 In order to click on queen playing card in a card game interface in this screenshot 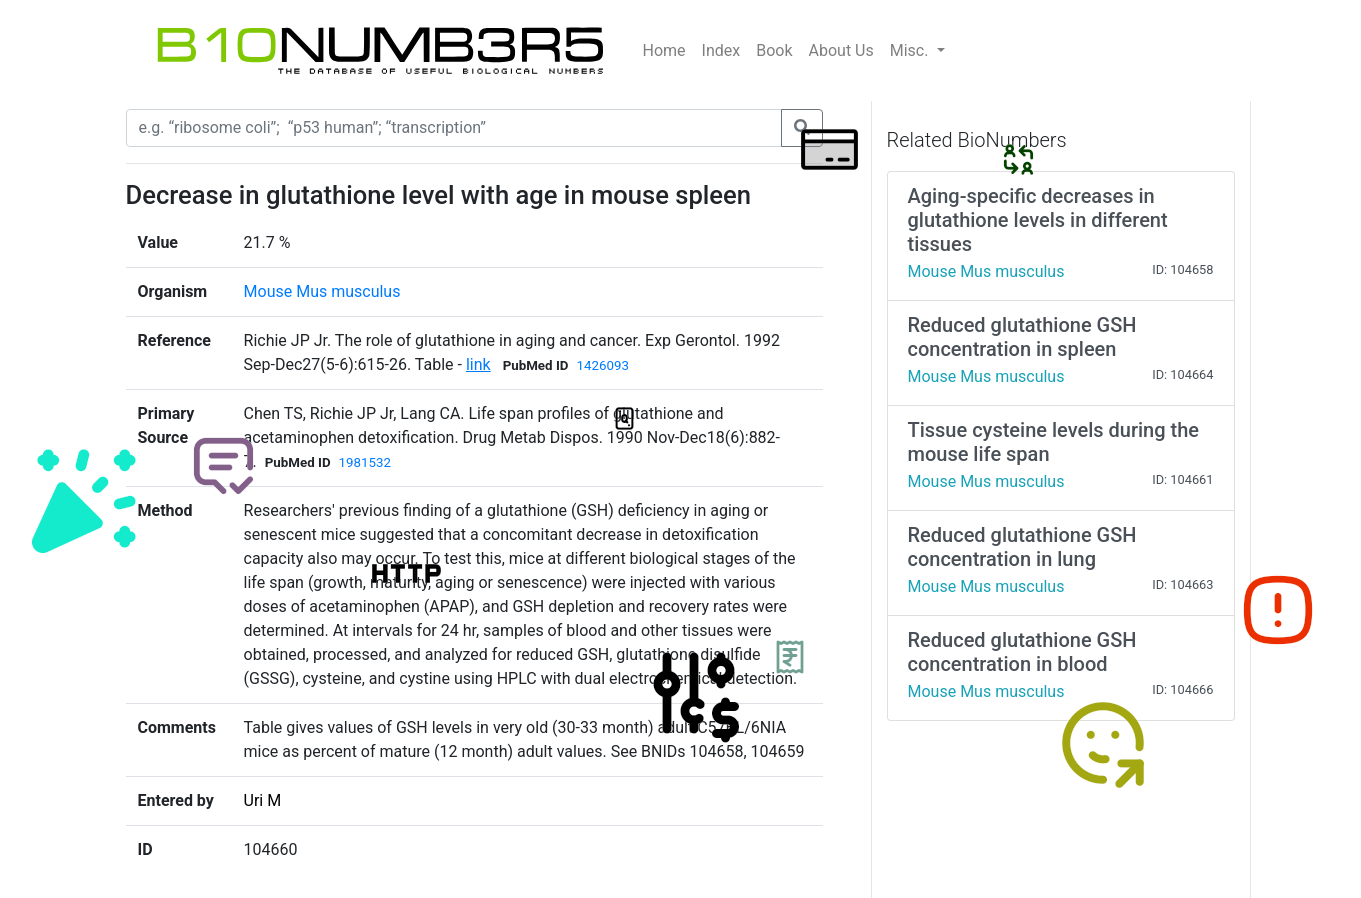, I will do `click(624, 418)`.